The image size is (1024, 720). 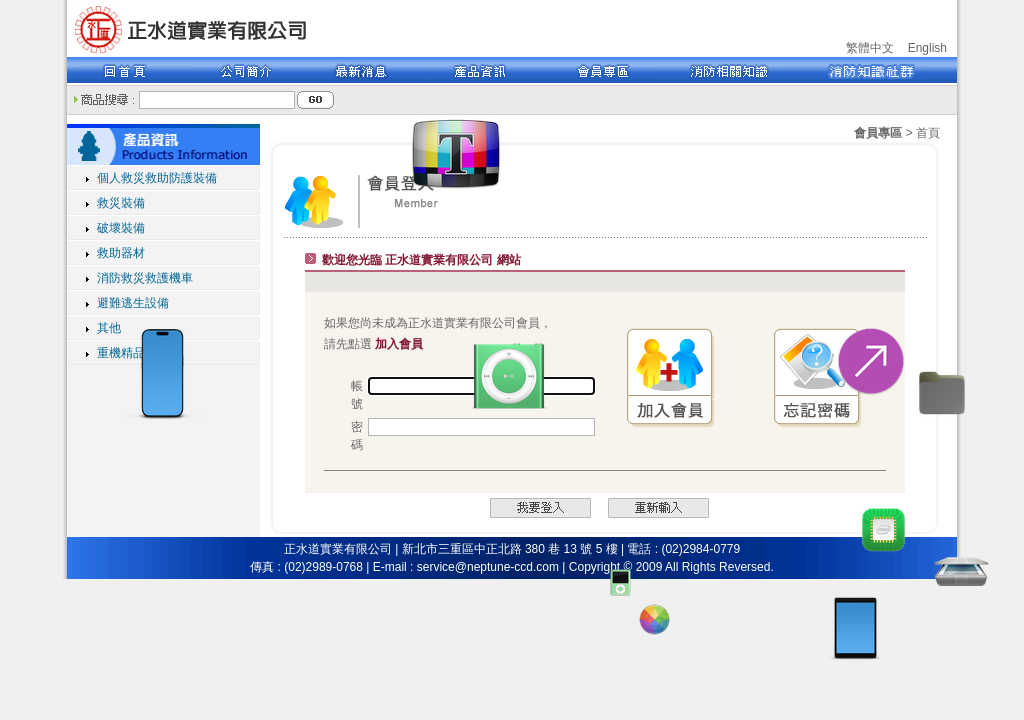 I want to click on indicates a symbolic link or shortcut to another file, so click(x=871, y=361).